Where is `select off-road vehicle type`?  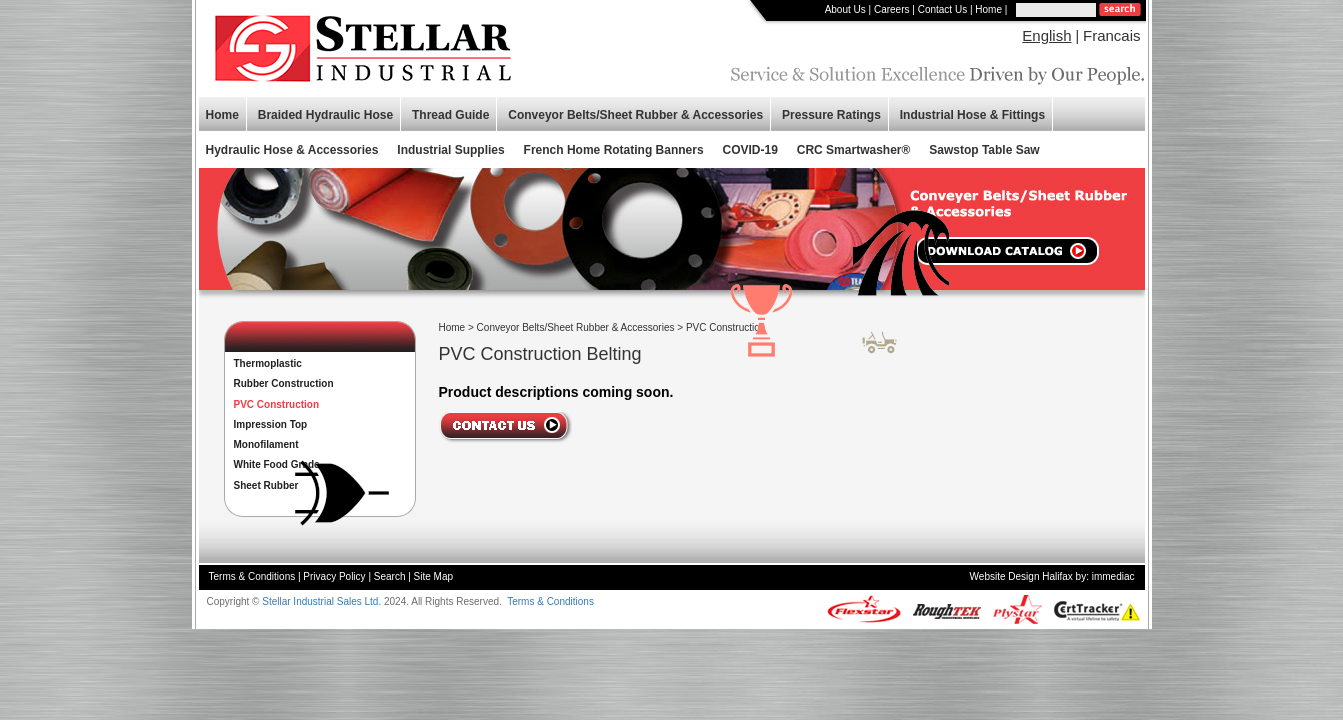 select off-road vehicle type is located at coordinates (879, 342).